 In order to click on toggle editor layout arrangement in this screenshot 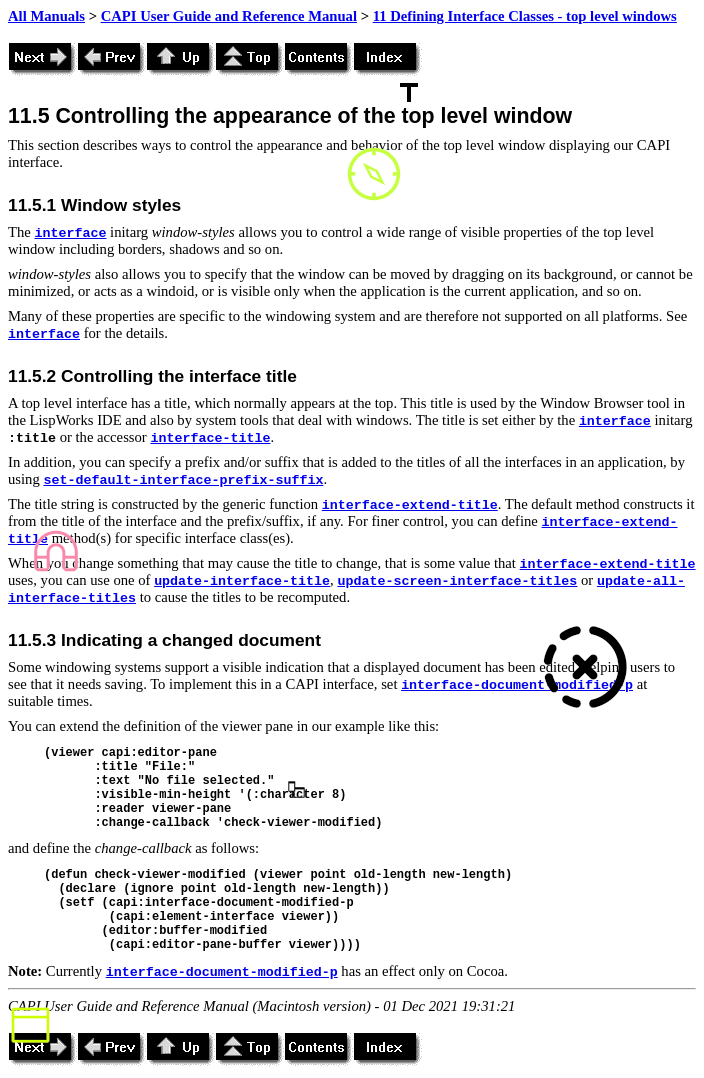, I will do `click(296, 789)`.